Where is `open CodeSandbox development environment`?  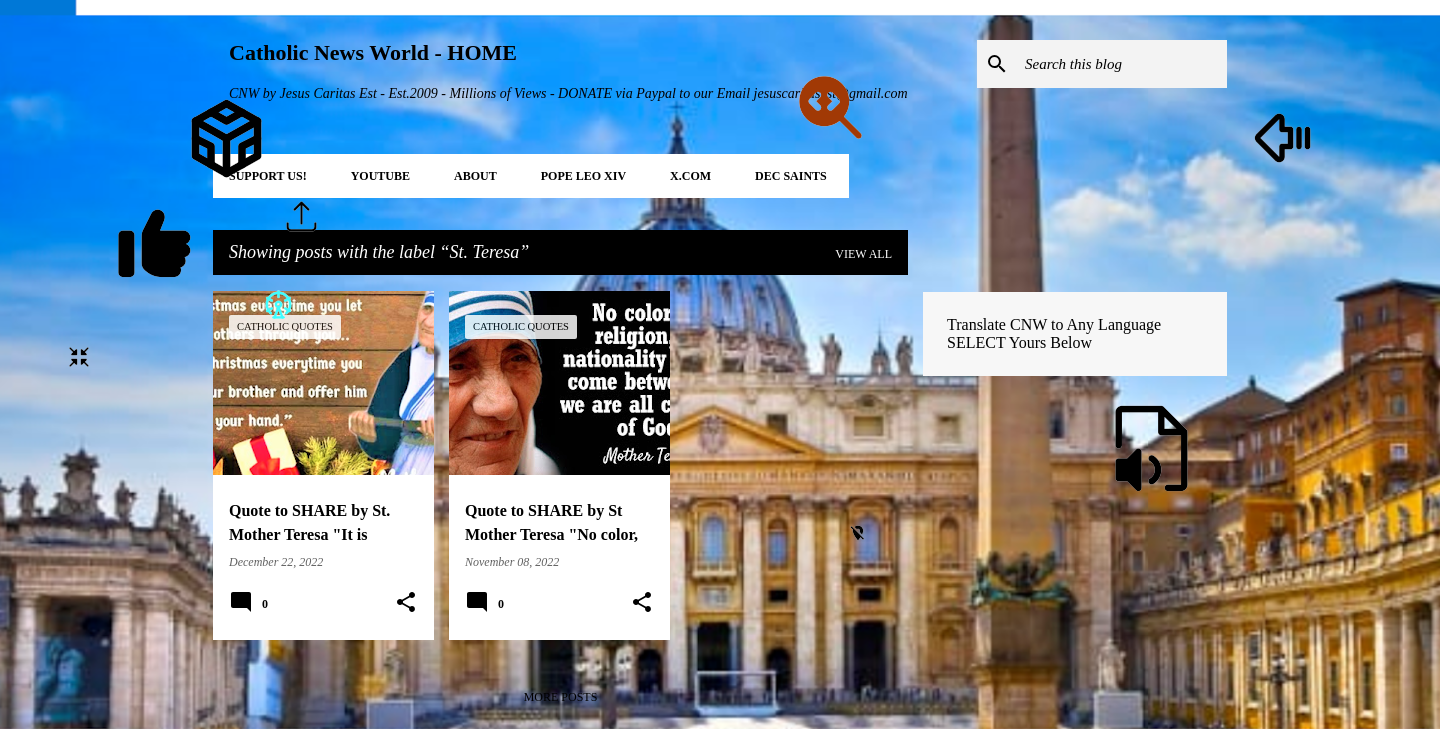 open CodeSandbox development environment is located at coordinates (226, 138).